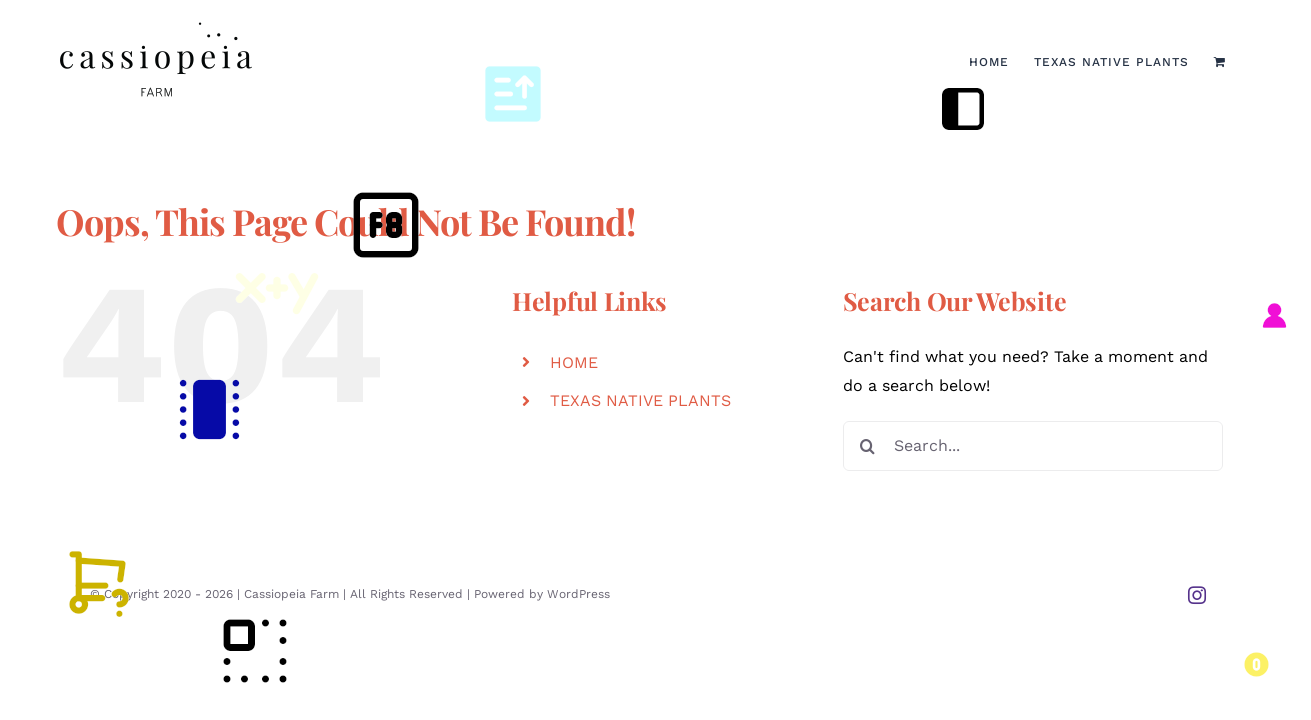 Image resolution: width=1311 pixels, height=720 pixels. I want to click on select function key F8, so click(386, 225).